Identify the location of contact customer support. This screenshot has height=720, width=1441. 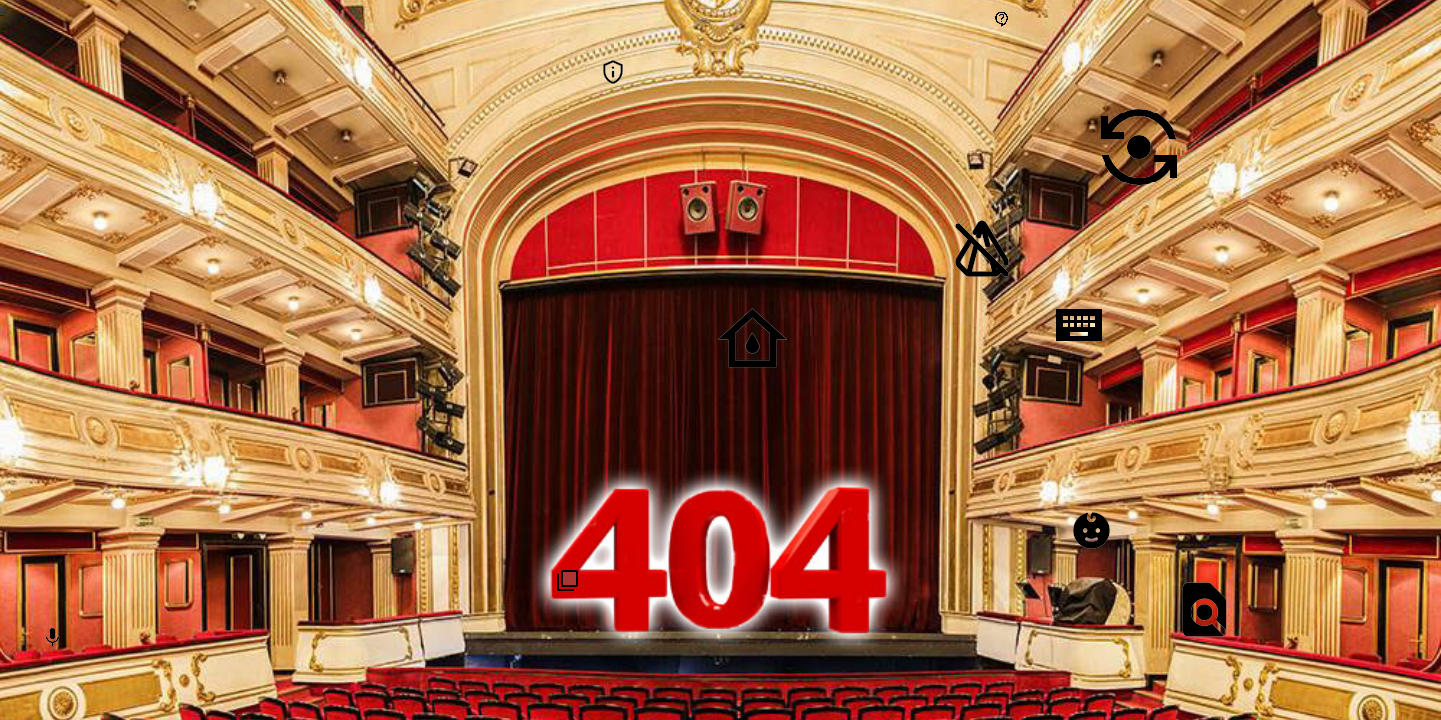
(1002, 19).